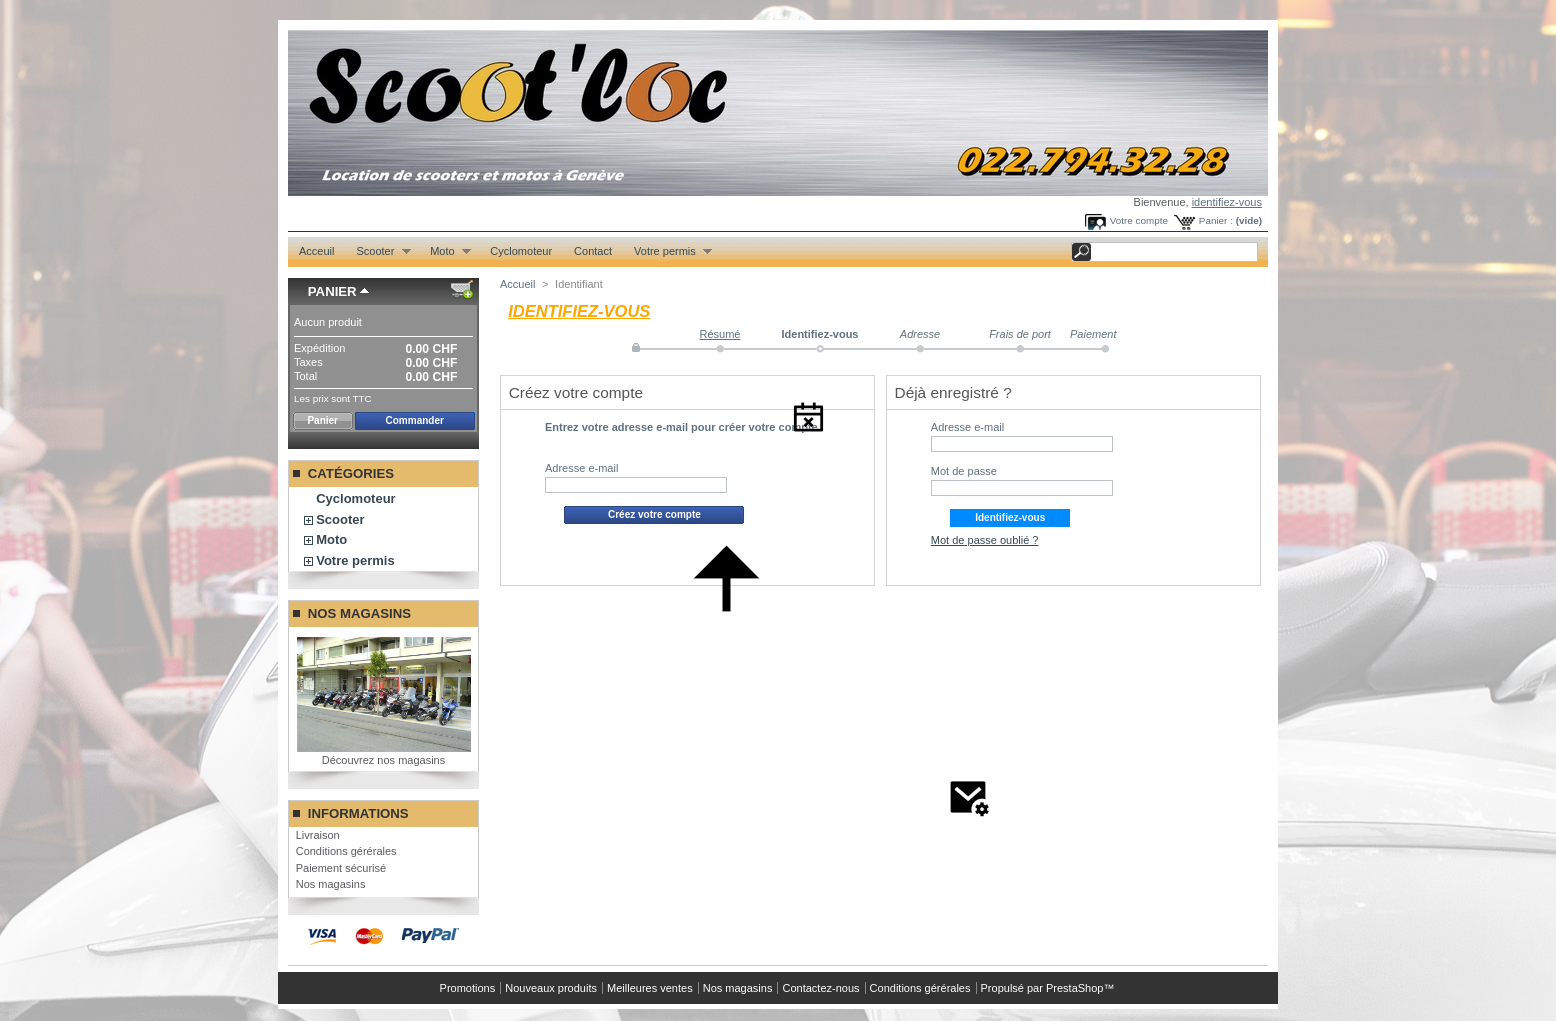  Describe the element at coordinates (968, 797) in the screenshot. I see `access email settings` at that location.